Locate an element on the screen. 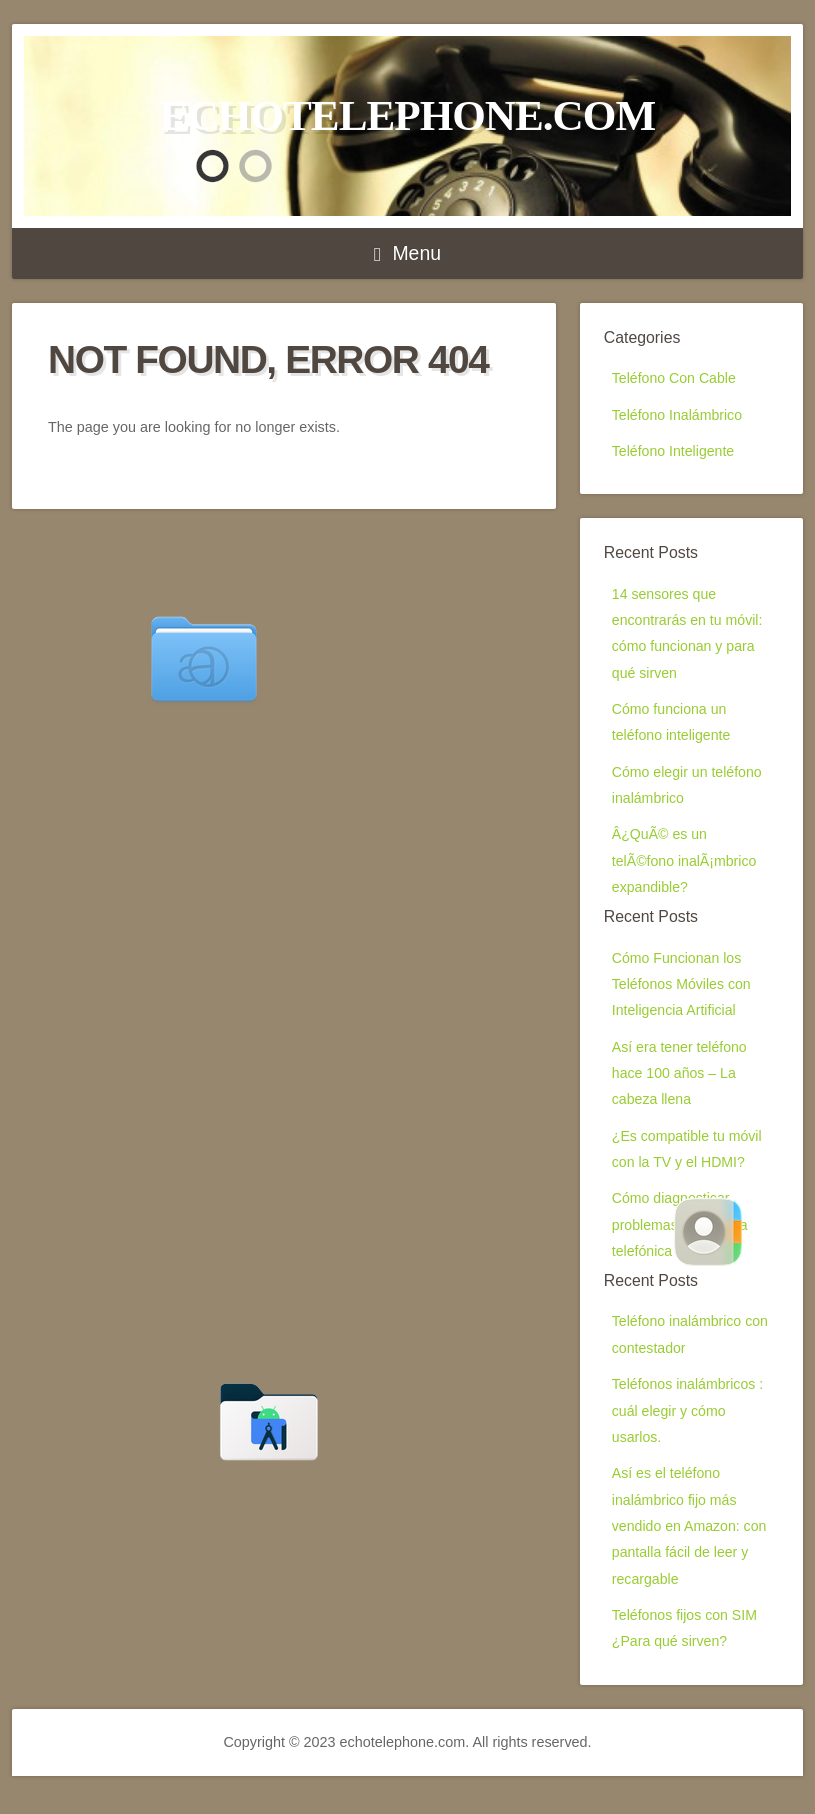 This screenshot has height=1814, width=815. open typos 2024 folder is located at coordinates (204, 659).